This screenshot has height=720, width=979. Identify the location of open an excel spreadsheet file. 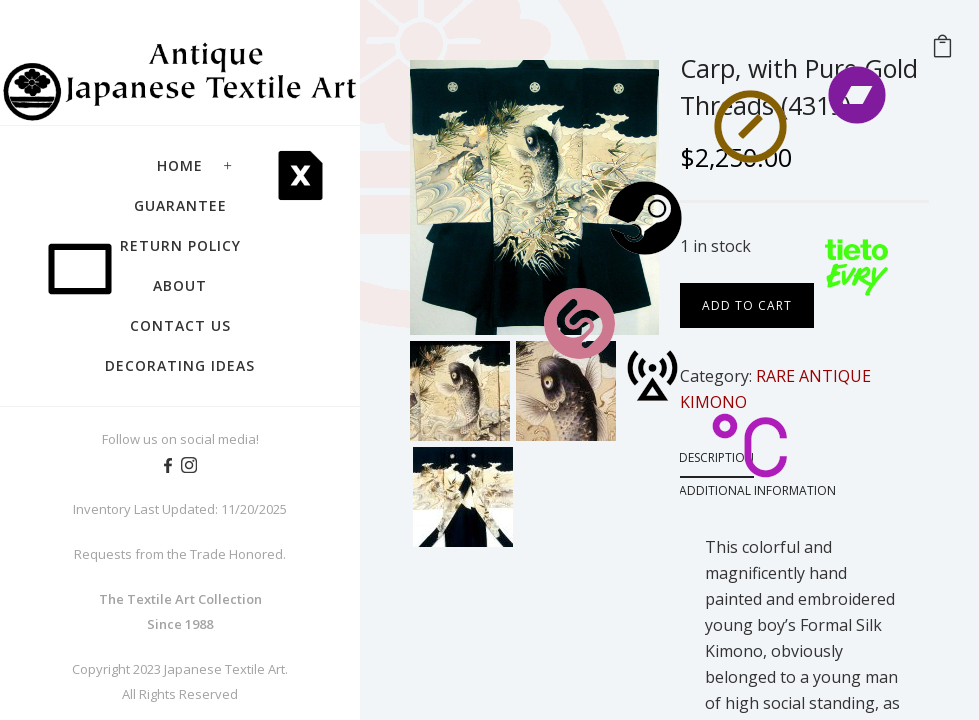
(300, 175).